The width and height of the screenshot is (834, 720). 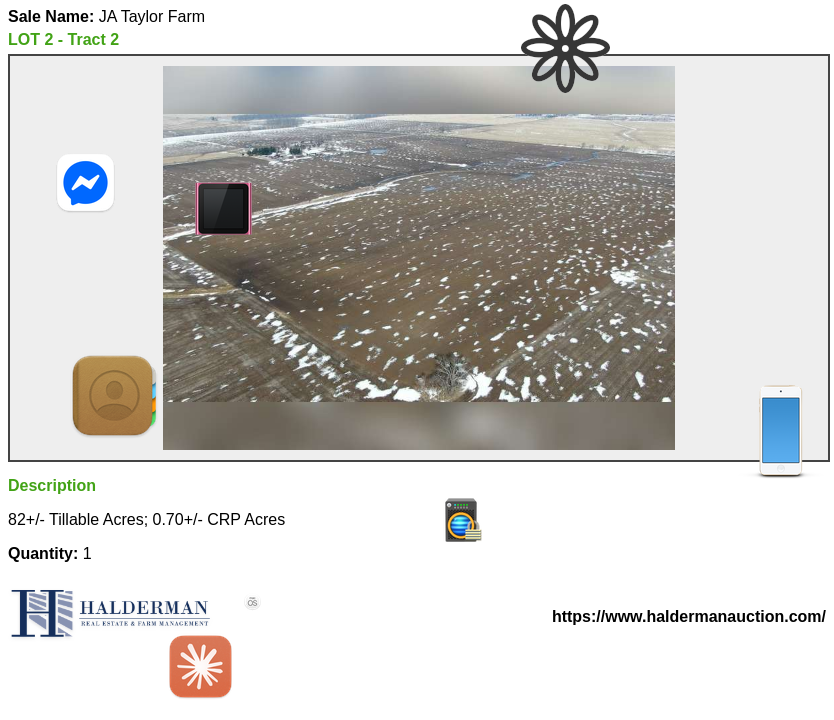 I want to click on access contacts or address book, so click(x=112, y=395).